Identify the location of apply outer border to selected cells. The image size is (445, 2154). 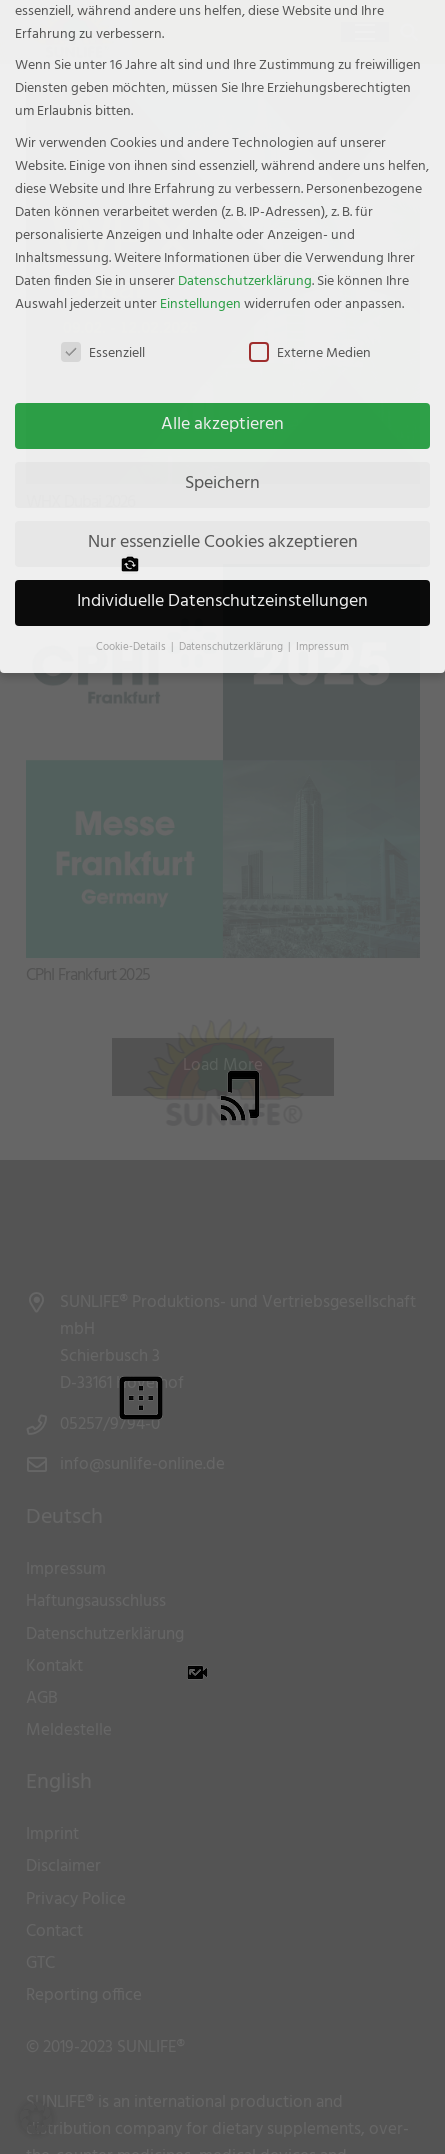
(141, 1398).